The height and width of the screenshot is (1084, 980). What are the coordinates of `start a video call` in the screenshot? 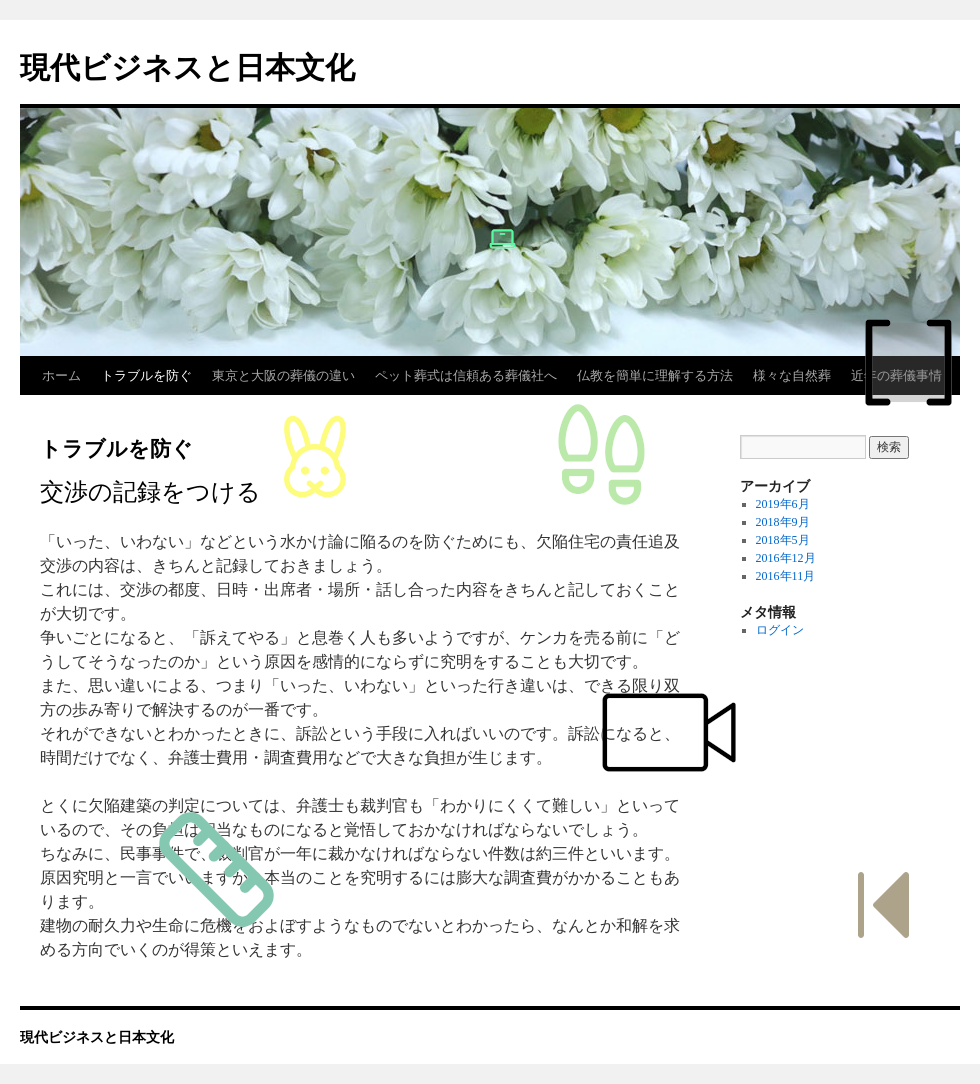 It's located at (664, 732).